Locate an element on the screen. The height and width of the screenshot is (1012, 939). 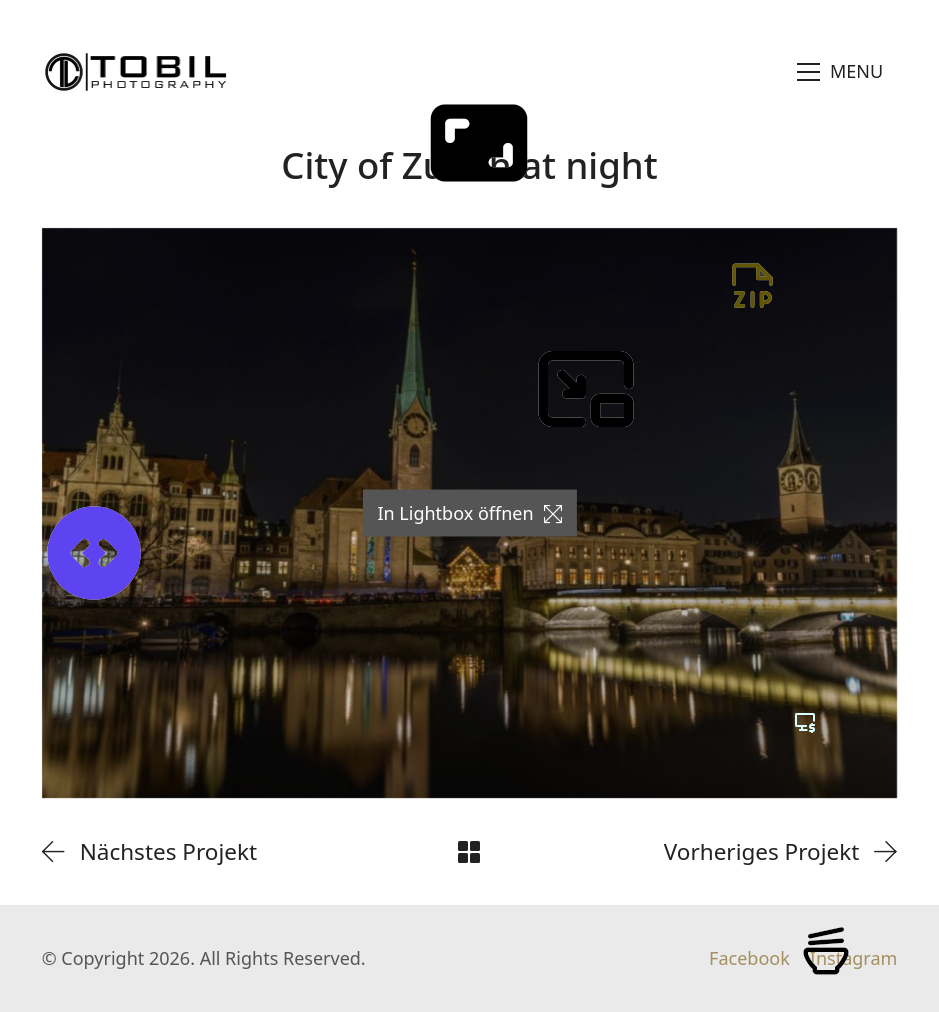
browse asian cuisine restaurants is located at coordinates (826, 952).